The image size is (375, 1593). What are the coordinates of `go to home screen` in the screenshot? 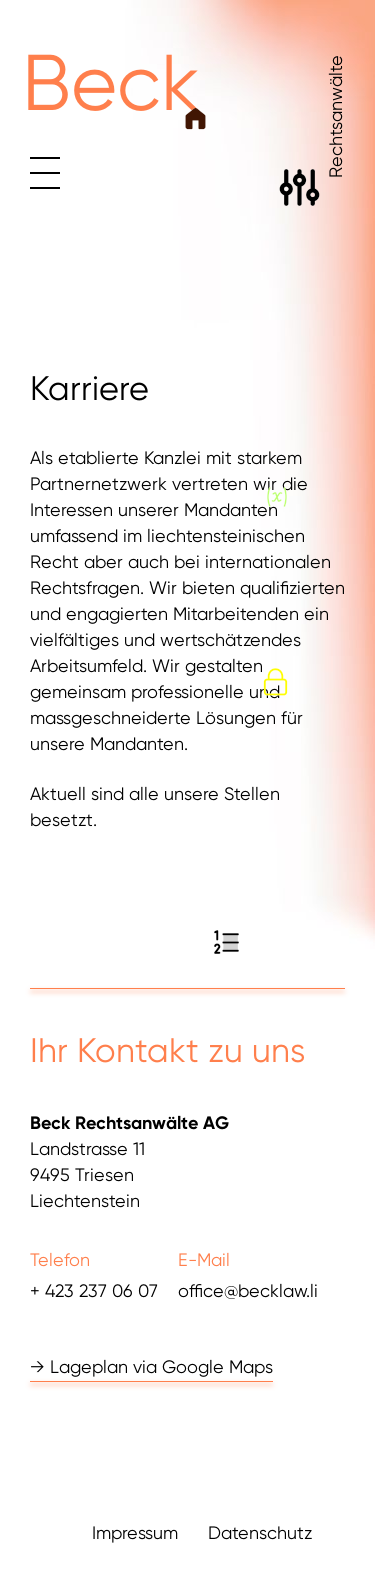 It's located at (195, 119).